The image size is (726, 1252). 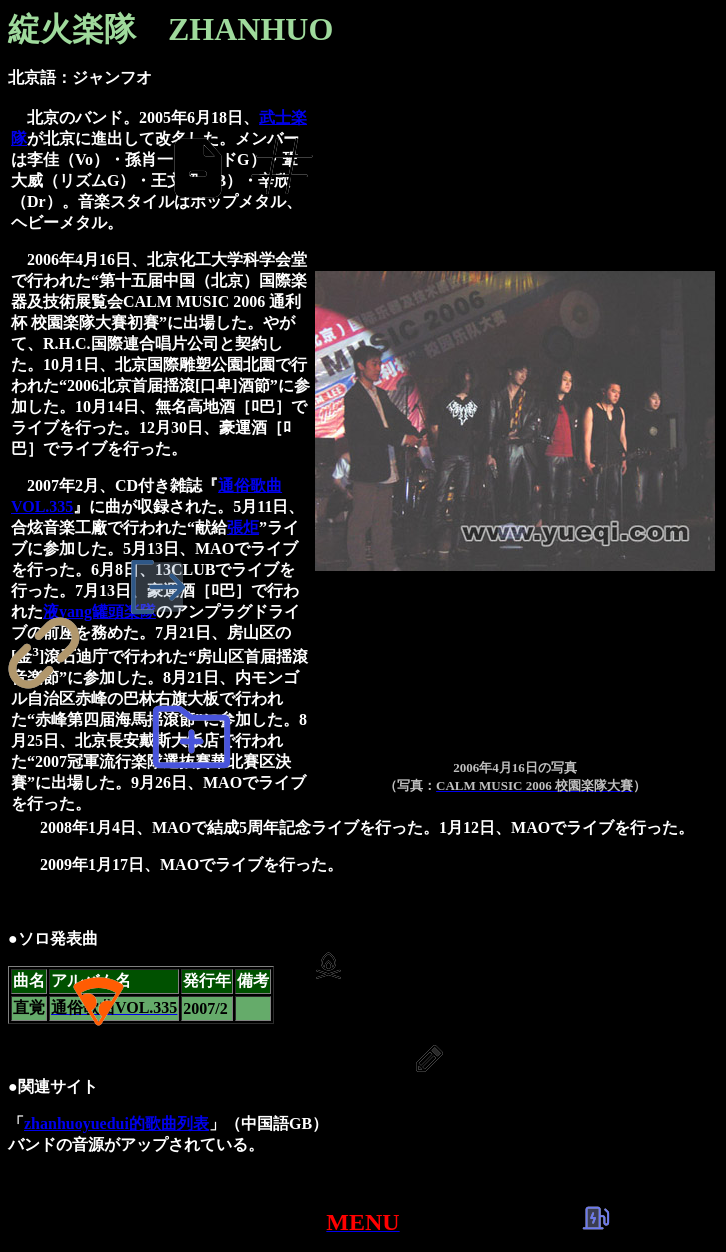 What do you see at coordinates (98, 1000) in the screenshot?
I see `order food or pizza delivery` at bounding box center [98, 1000].